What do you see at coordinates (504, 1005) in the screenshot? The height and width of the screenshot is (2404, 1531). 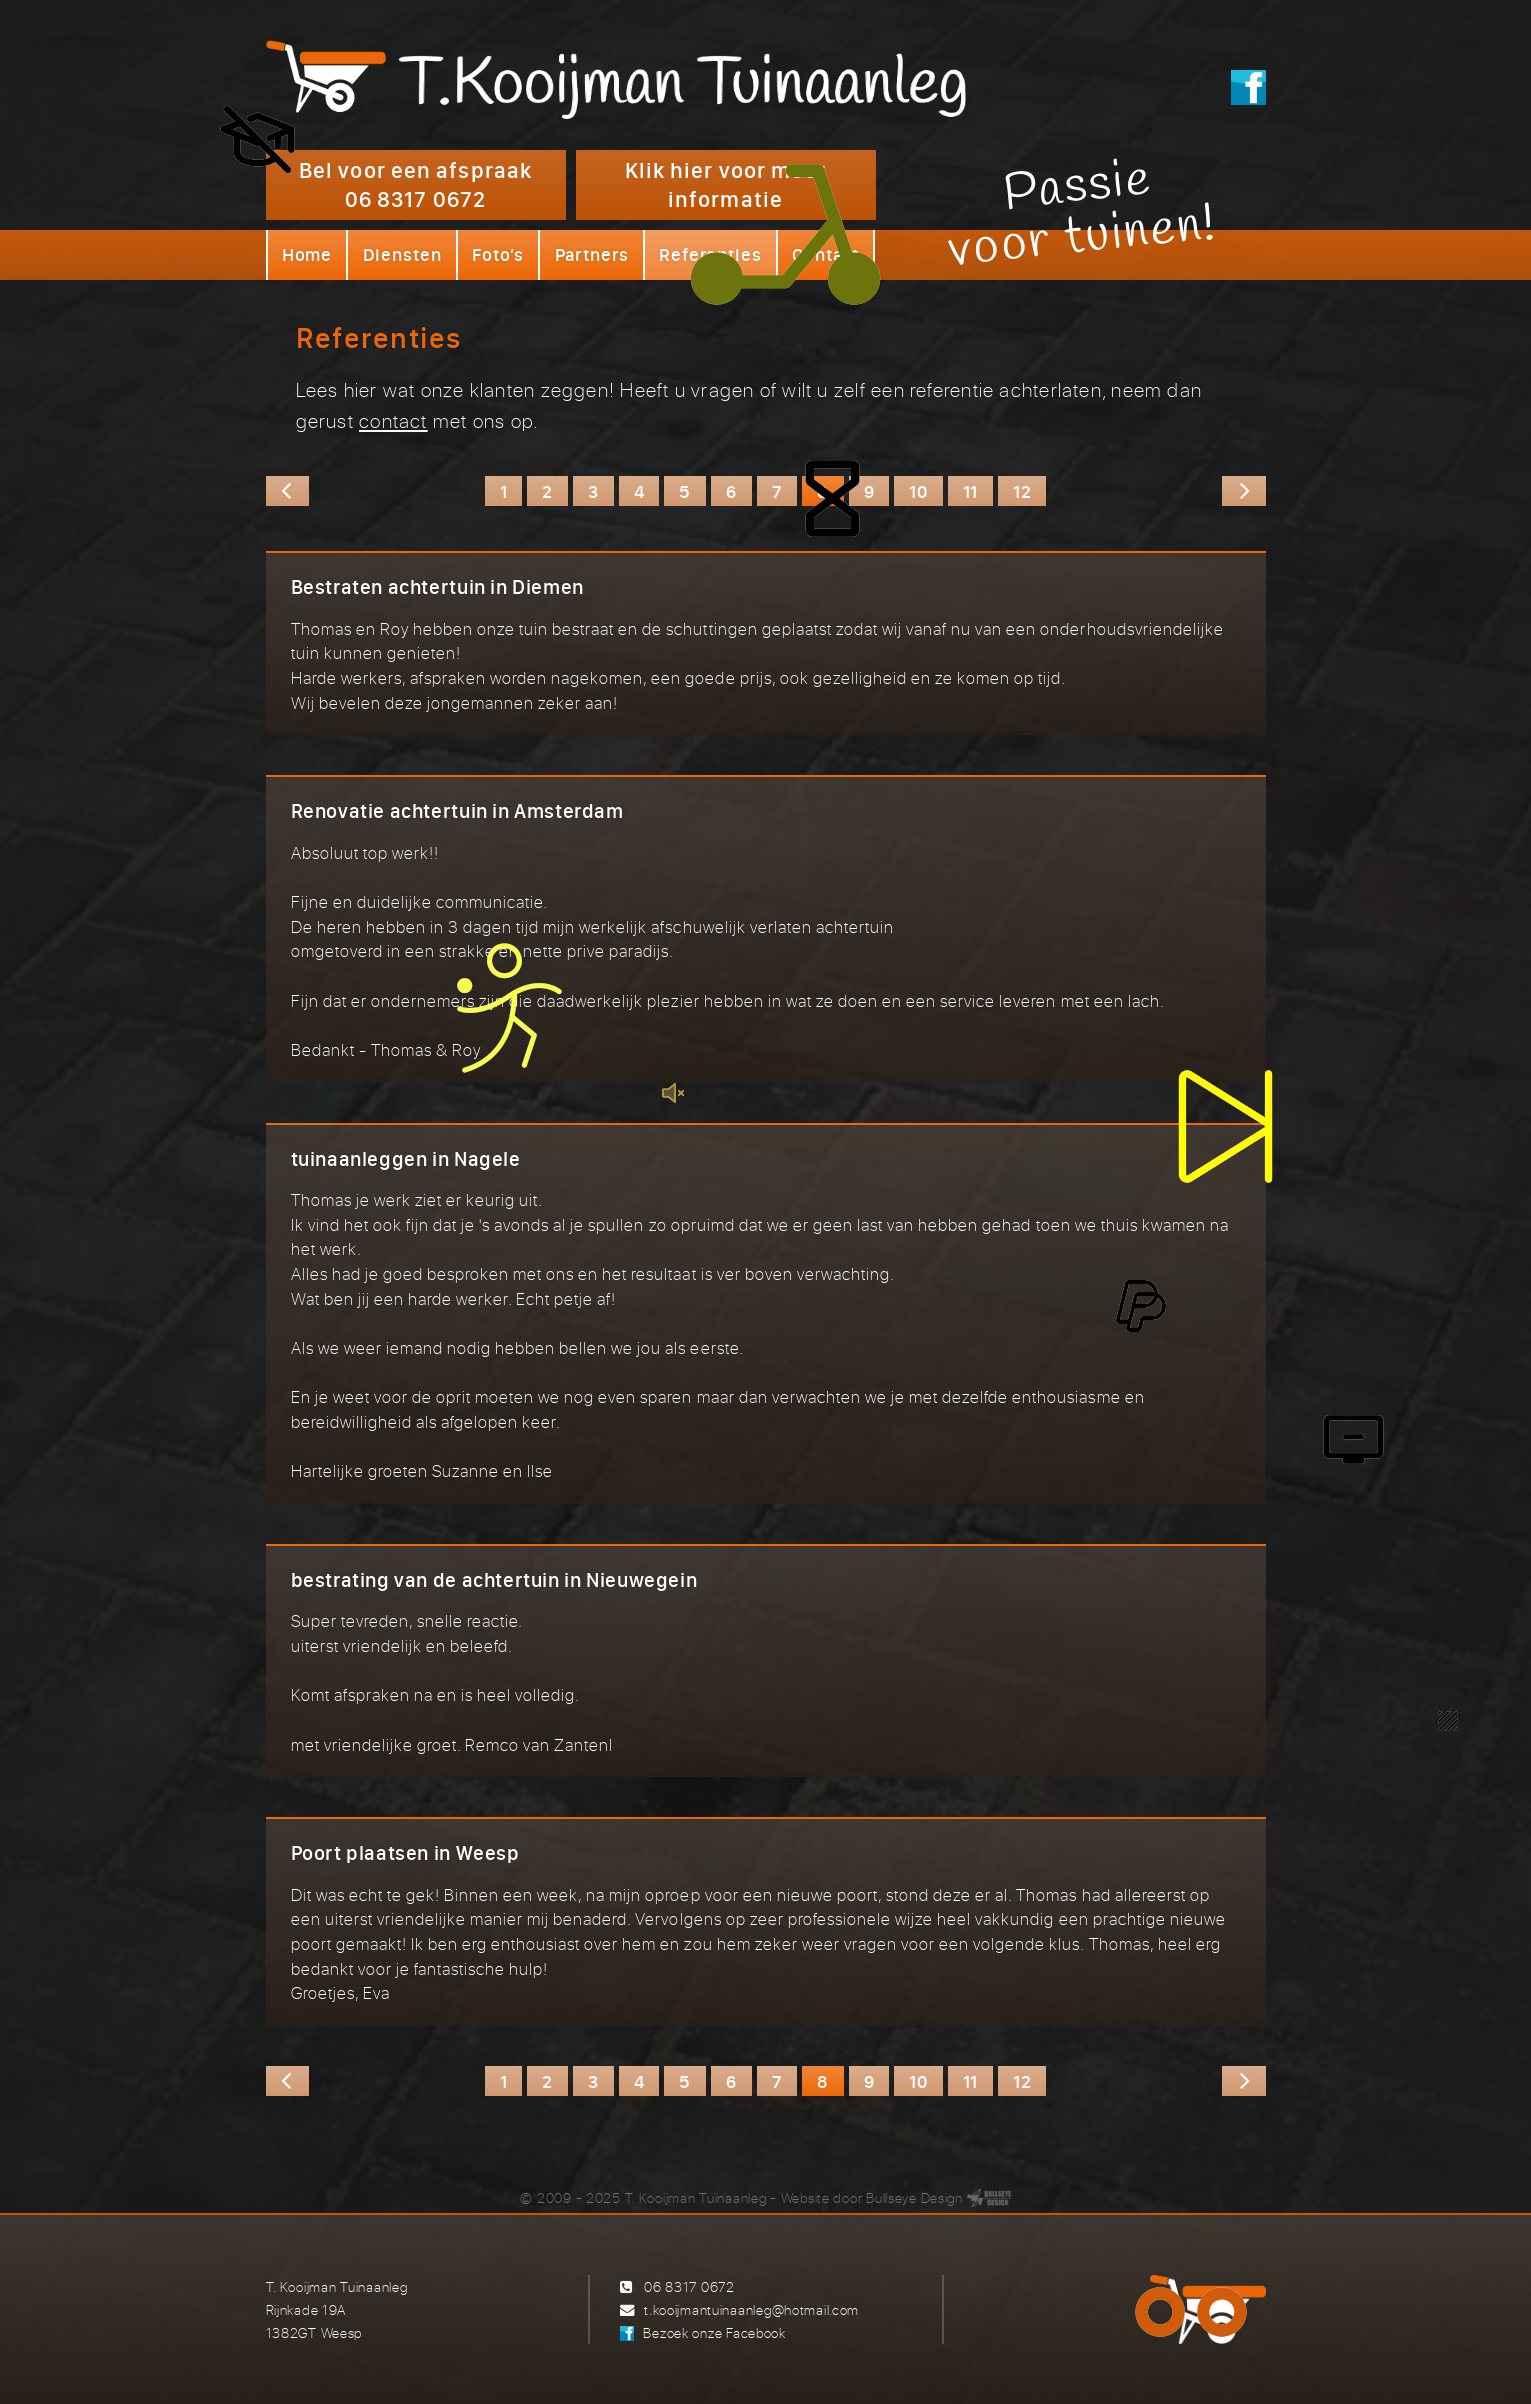 I see `throw or toss an item` at bounding box center [504, 1005].